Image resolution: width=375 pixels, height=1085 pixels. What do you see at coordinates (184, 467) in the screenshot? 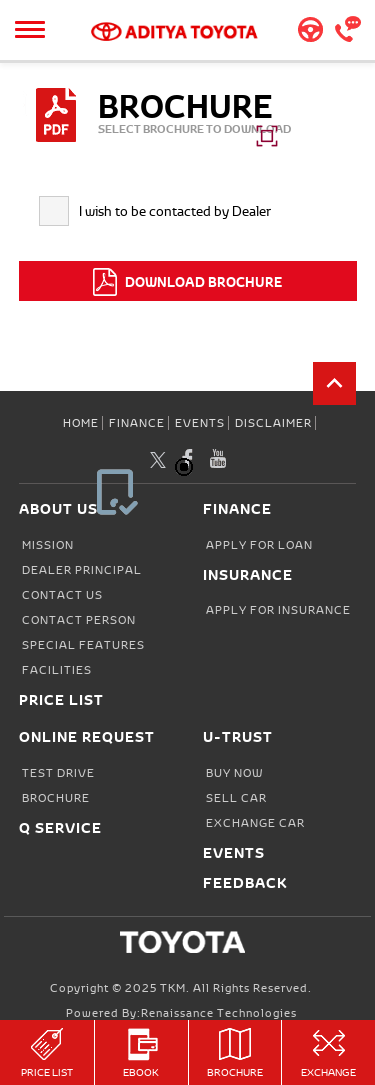
I see `indicates a selected radio button option` at bounding box center [184, 467].